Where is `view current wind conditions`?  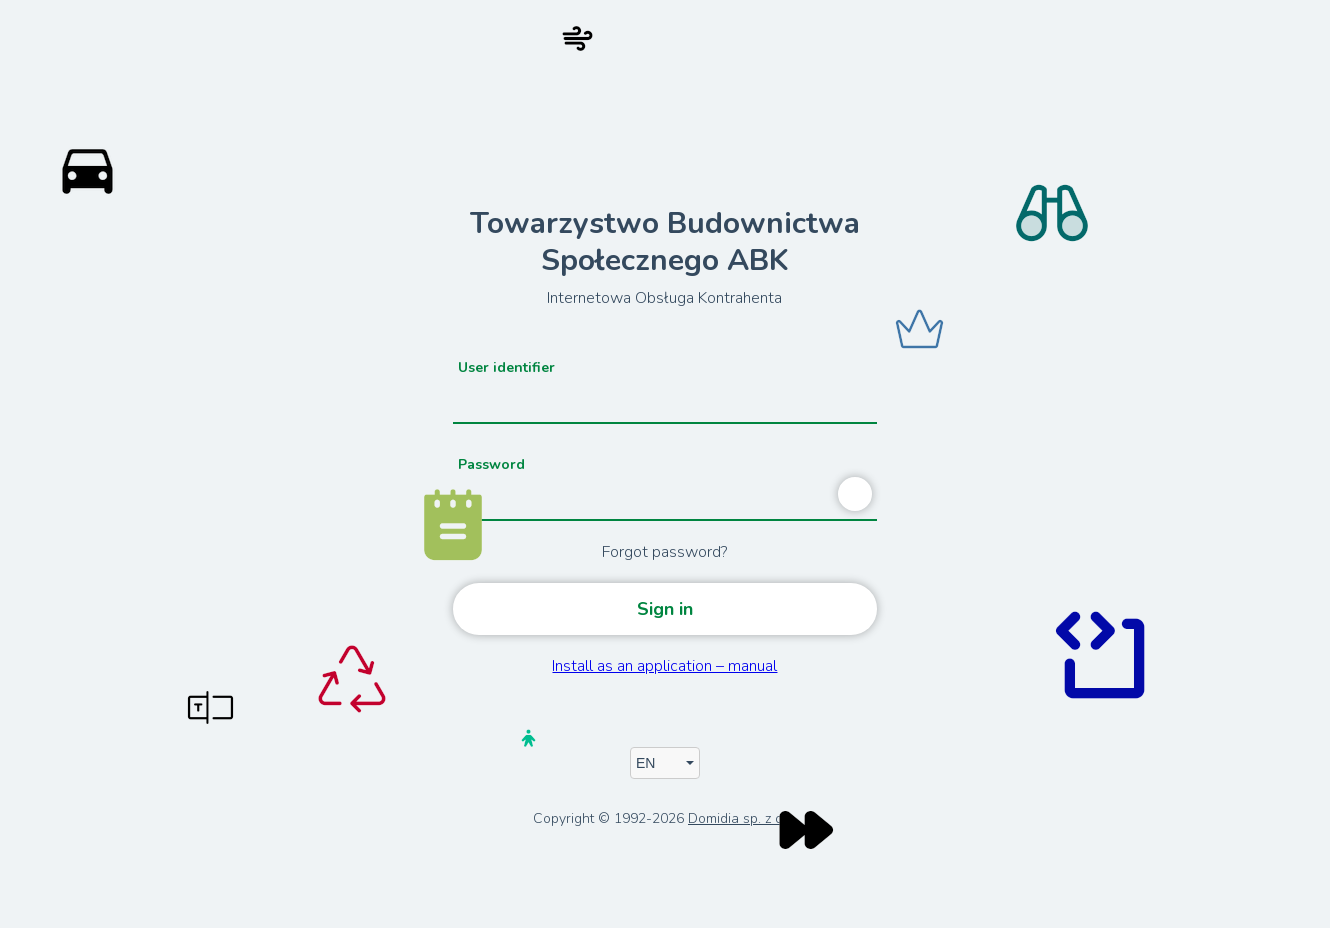 view current wind conditions is located at coordinates (577, 38).